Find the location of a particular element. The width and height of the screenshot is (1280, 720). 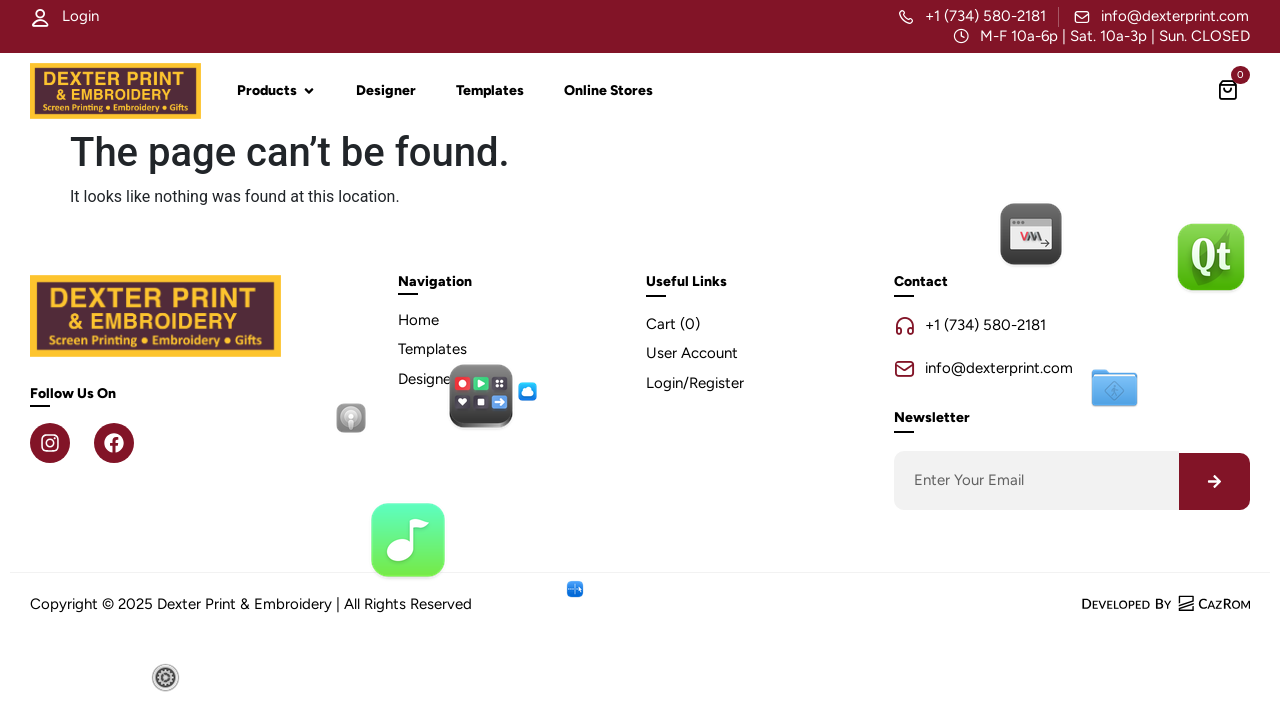

access online account settings is located at coordinates (527, 391).